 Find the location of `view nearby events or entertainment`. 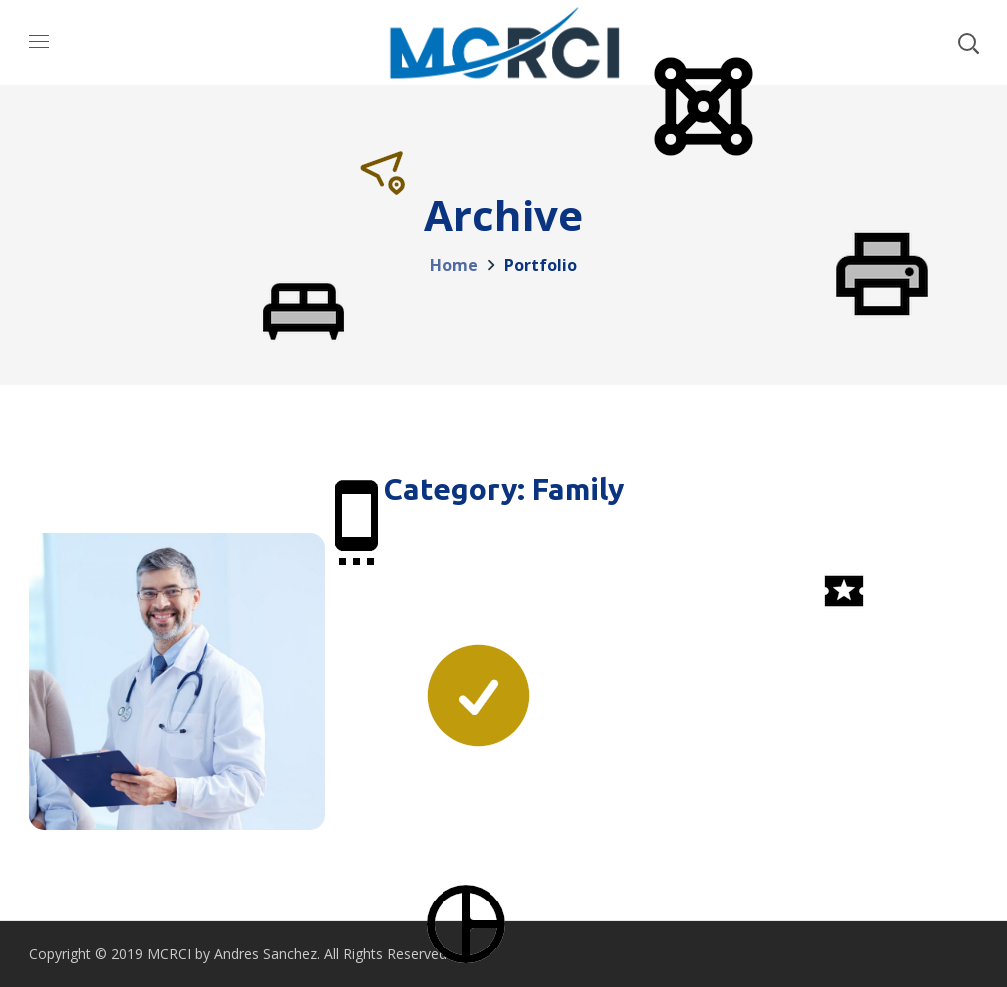

view nearby events or entertainment is located at coordinates (844, 591).